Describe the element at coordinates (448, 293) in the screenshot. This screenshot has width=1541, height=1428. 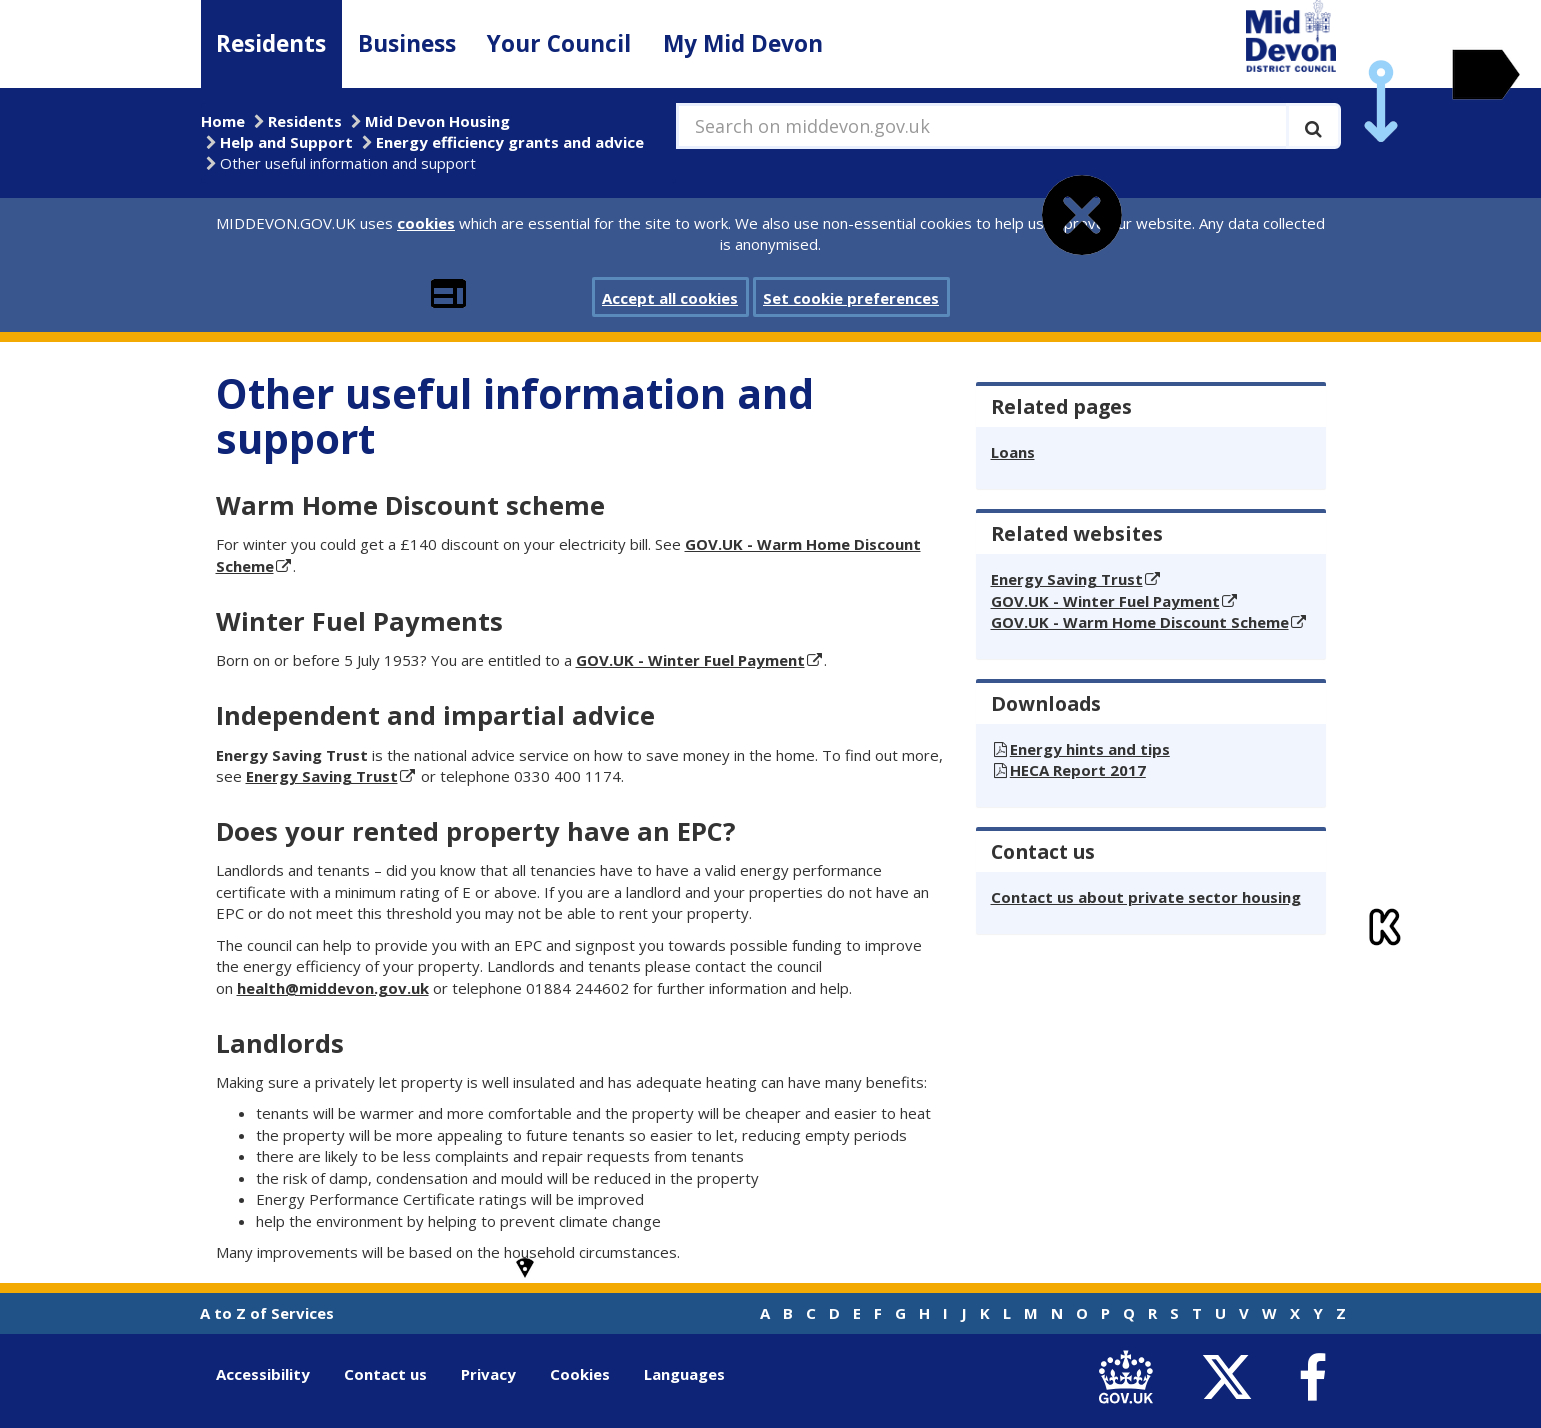
I see `open web browser` at that location.